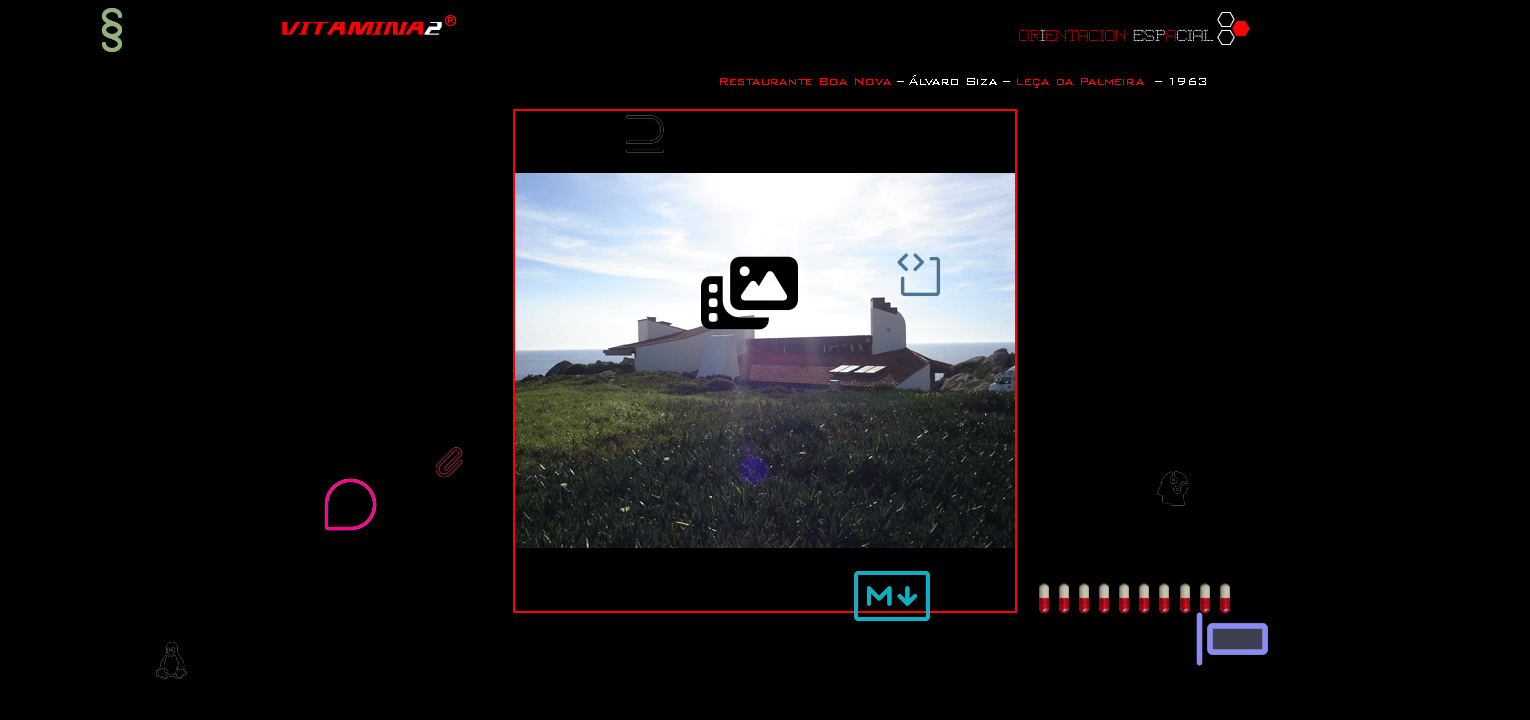  What do you see at coordinates (349, 505) in the screenshot?
I see `open chat or messaging` at bounding box center [349, 505].